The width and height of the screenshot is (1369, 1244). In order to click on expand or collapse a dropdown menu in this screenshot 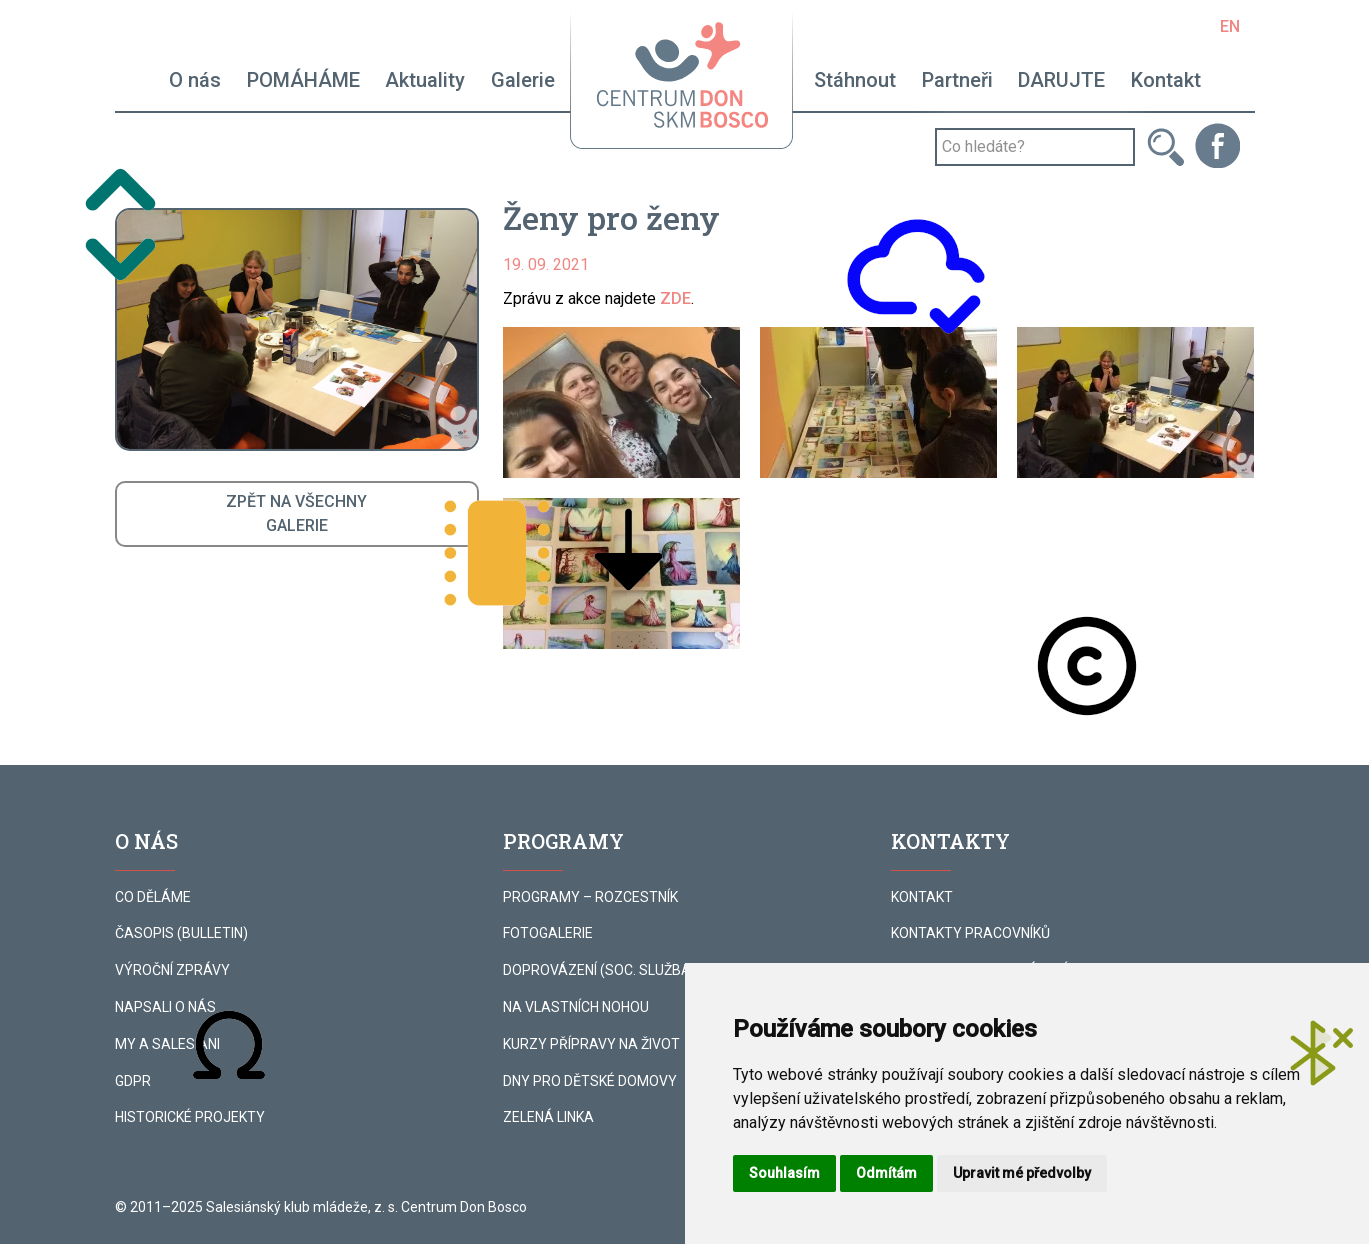, I will do `click(120, 224)`.